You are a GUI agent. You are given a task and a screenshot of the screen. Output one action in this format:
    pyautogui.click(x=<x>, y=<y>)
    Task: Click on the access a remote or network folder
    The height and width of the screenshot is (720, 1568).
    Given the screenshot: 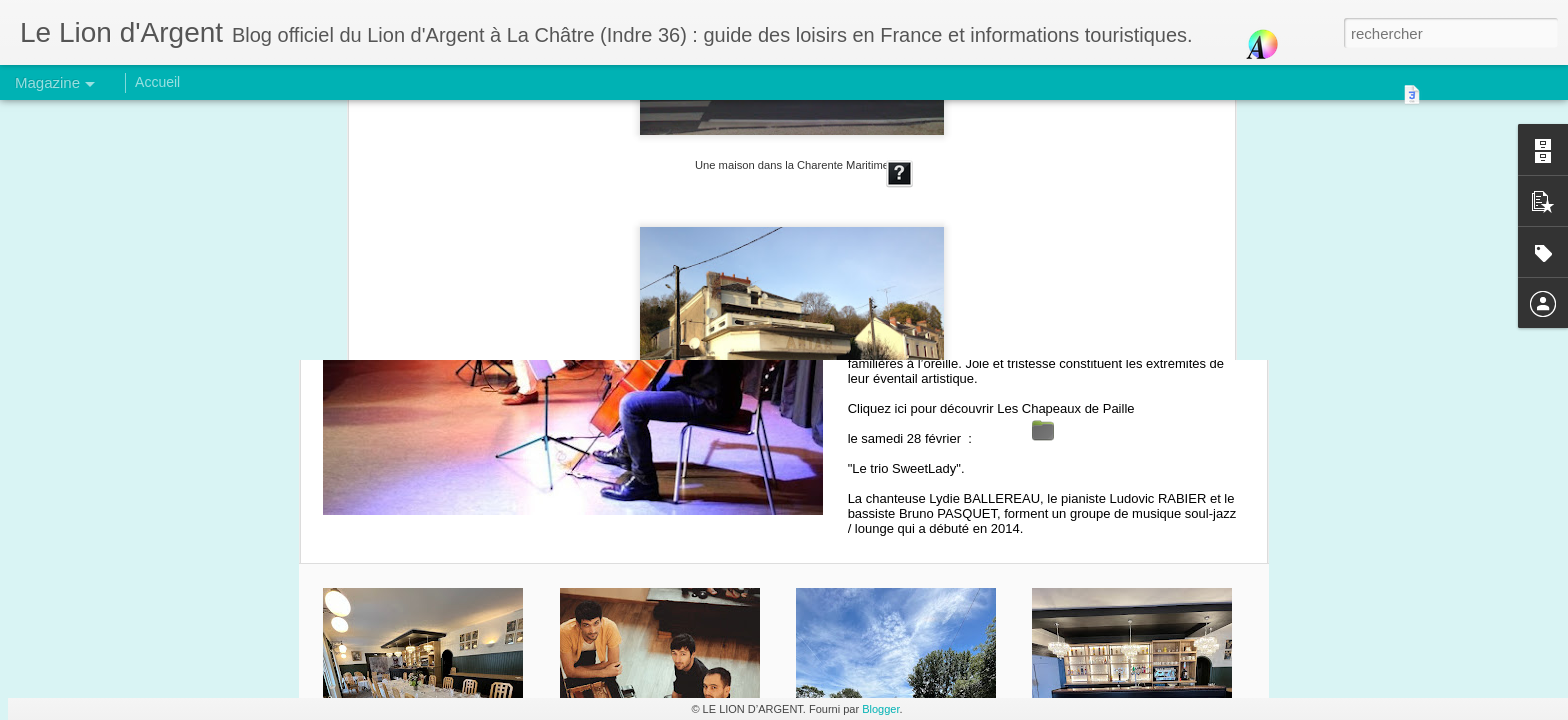 What is the action you would take?
    pyautogui.click(x=1043, y=430)
    